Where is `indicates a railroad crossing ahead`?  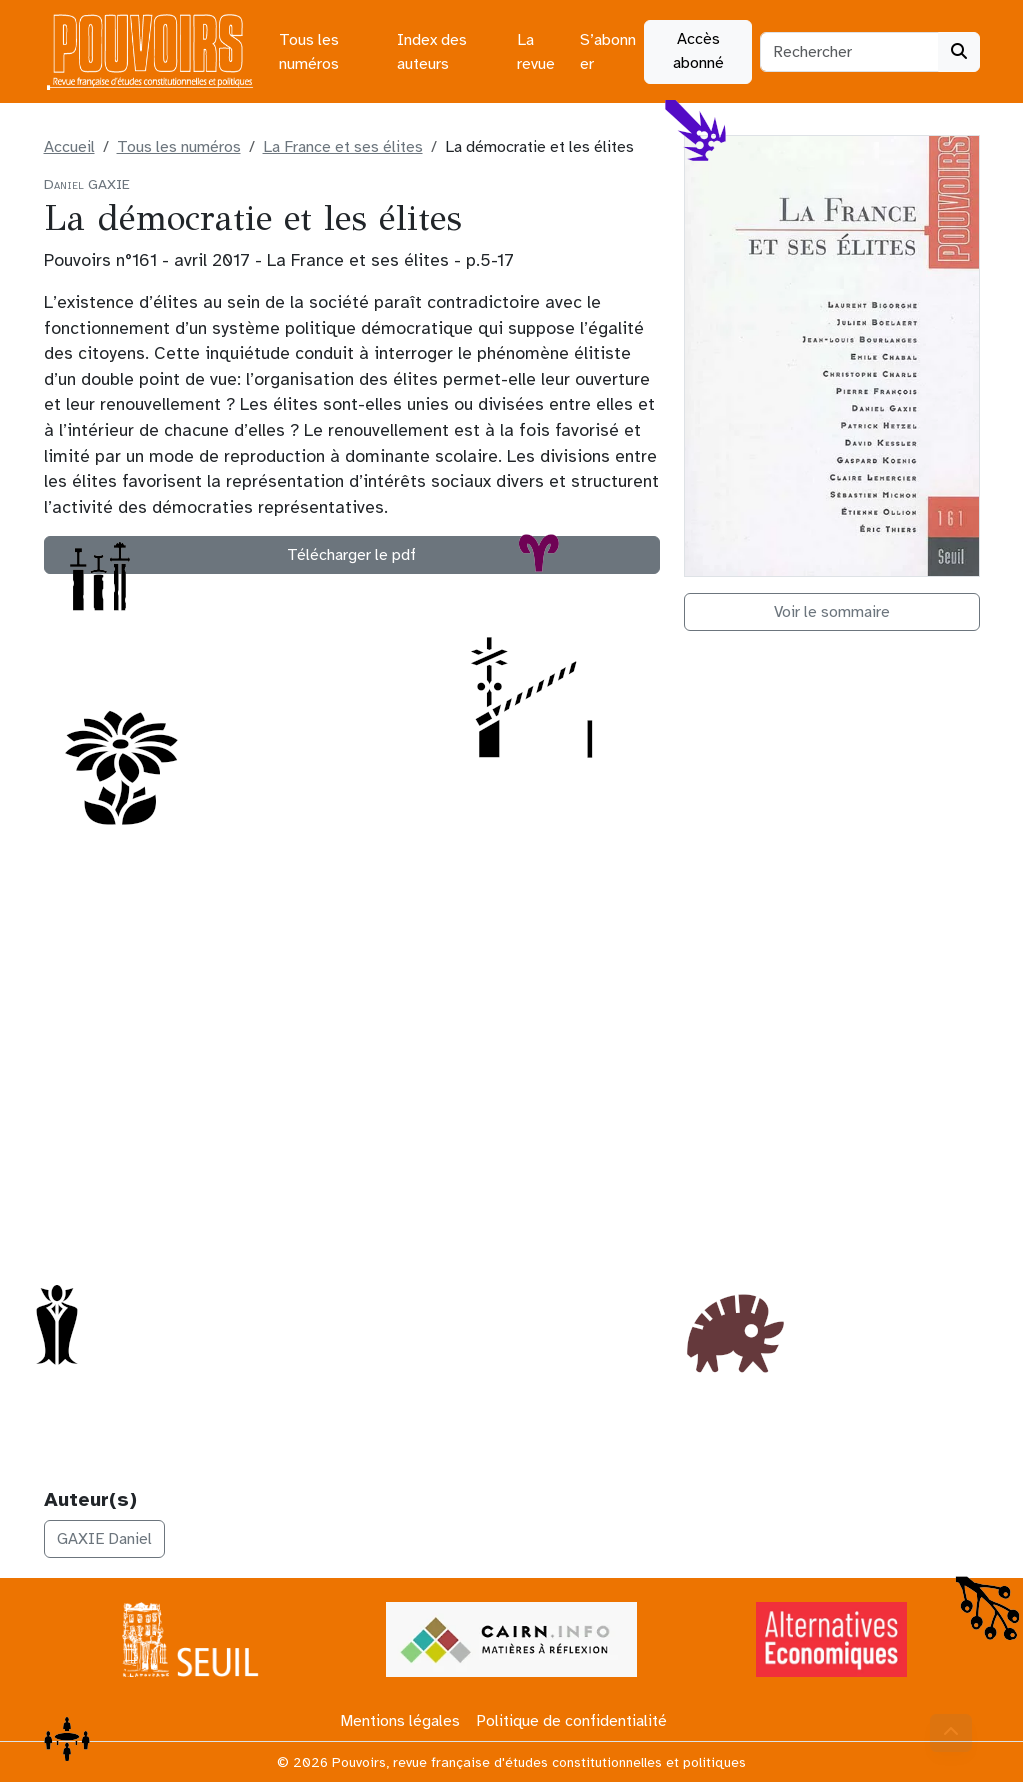
indicates a railroad crossing ahead is located at coordinates (531, 697).